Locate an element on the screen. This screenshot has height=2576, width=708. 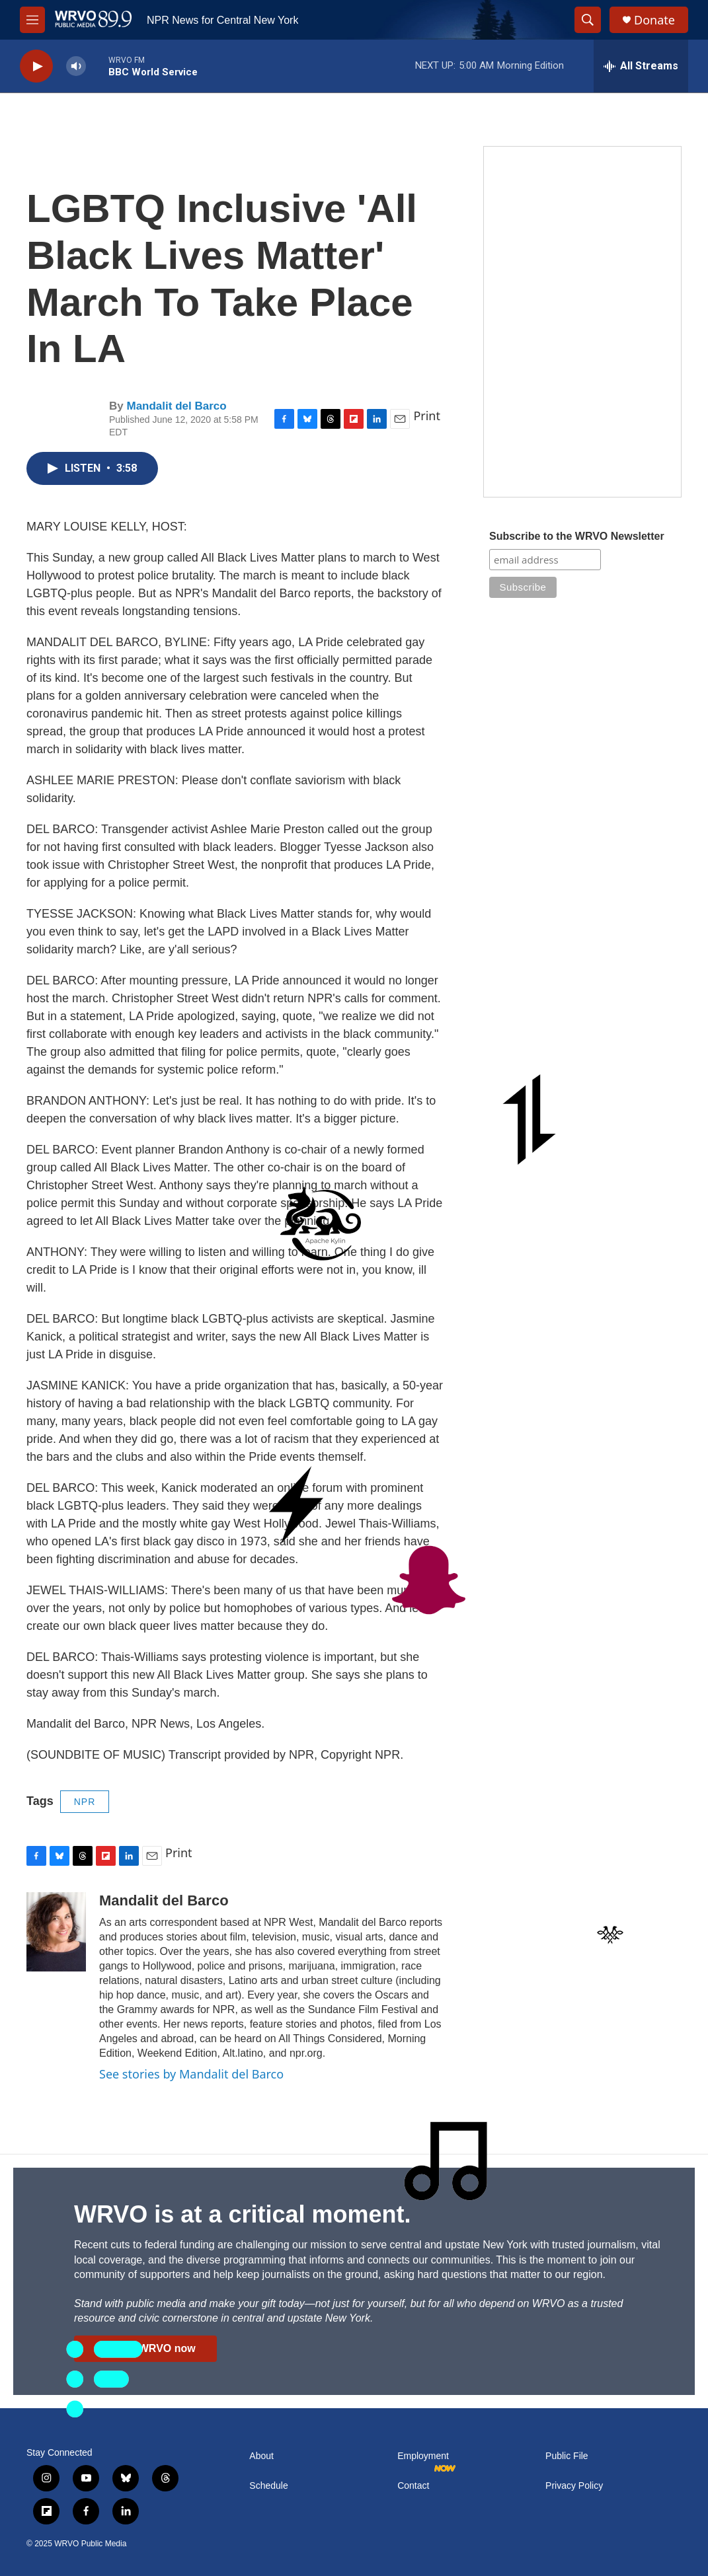
access music library or player is located at coordinates (452, 2161).